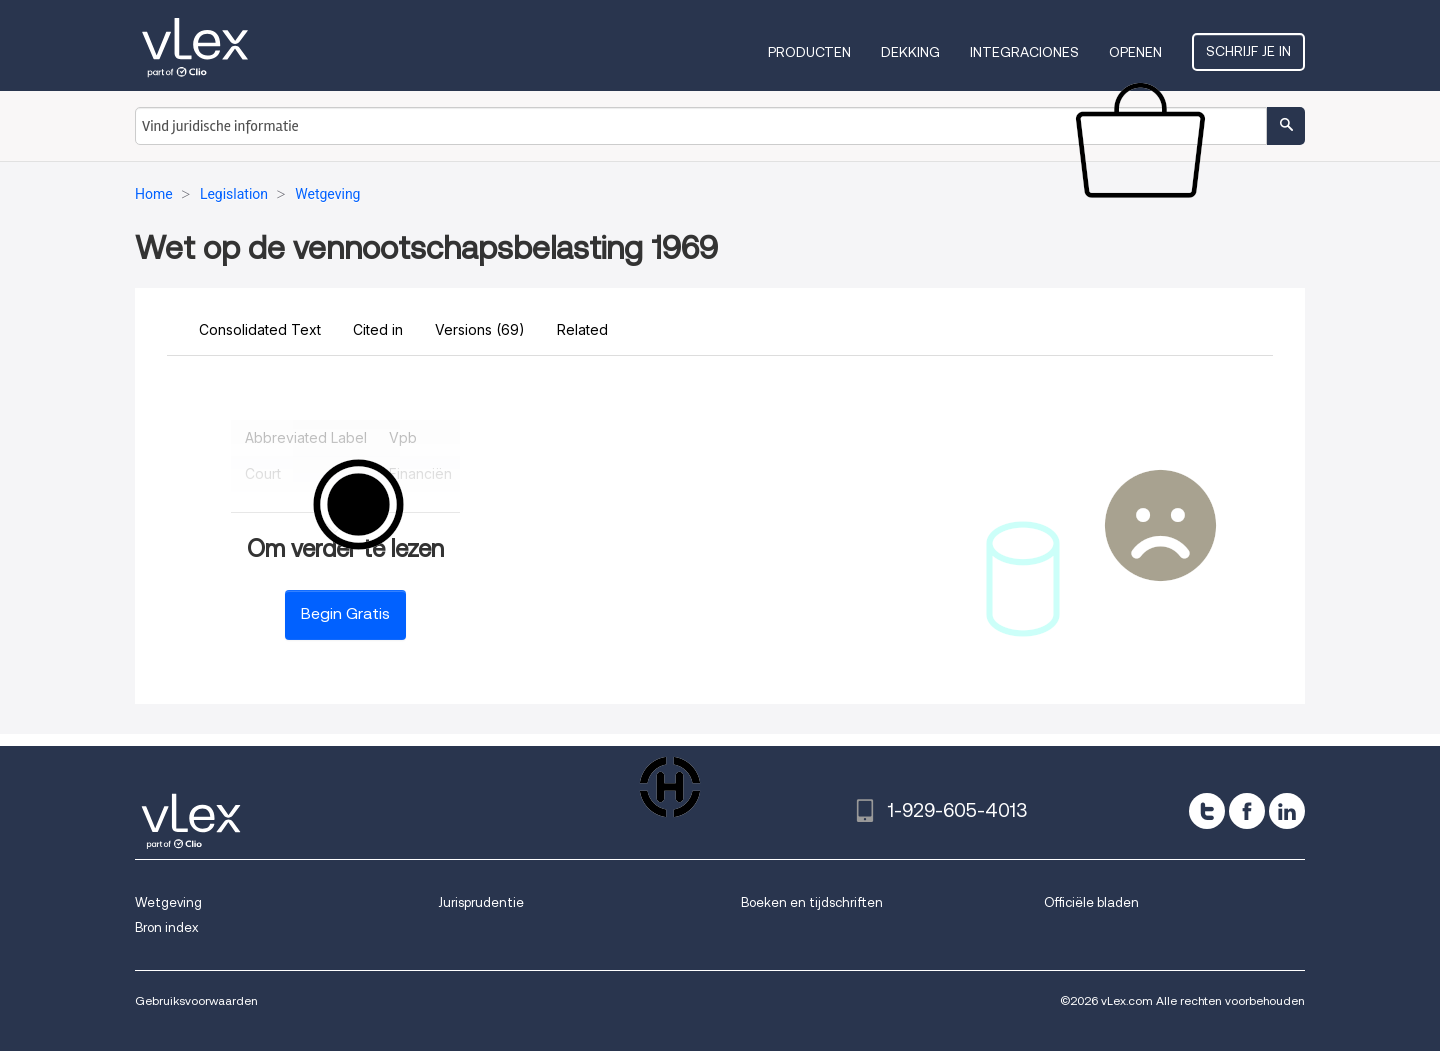 This screenshot has width=1440, height=1051. I want to click on indicates a helipad or helicopter landing zone, so click(670, 787).